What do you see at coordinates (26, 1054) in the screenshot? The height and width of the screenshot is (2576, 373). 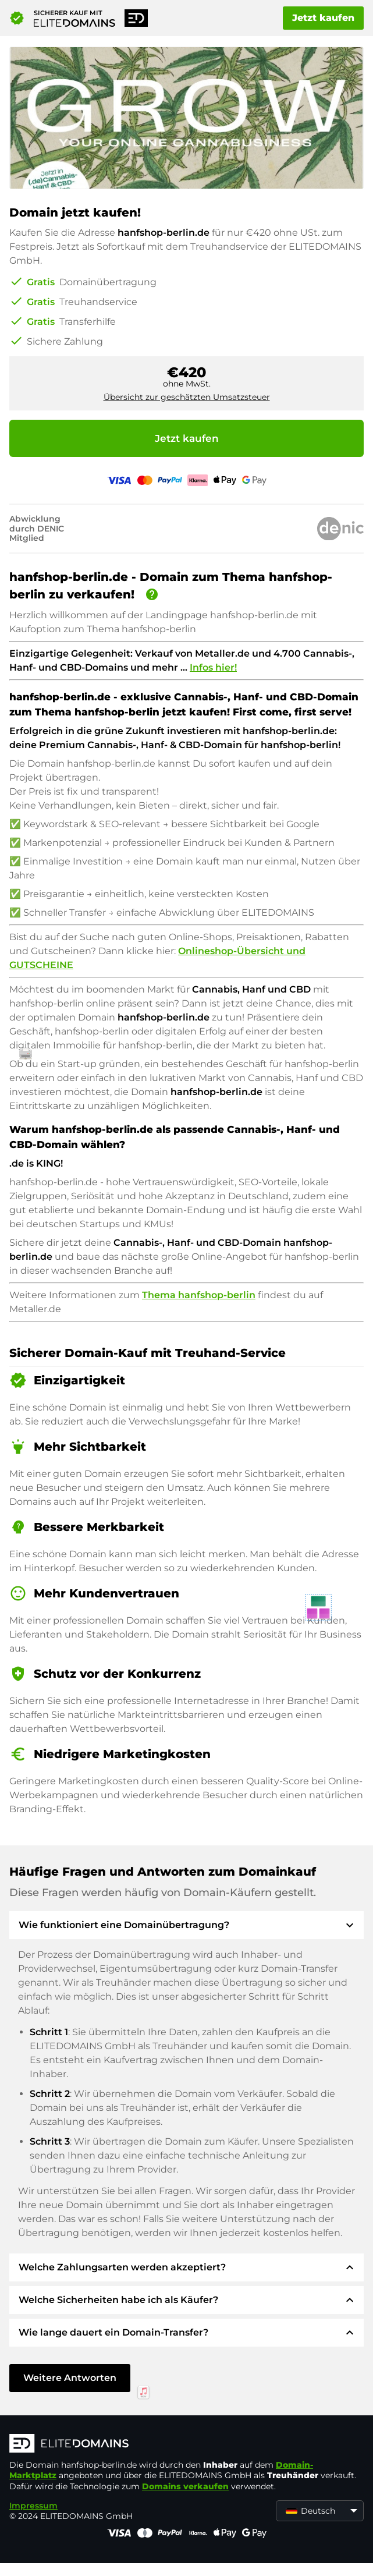 I see `connect to a network printer` at bounding box center [26, 1054].